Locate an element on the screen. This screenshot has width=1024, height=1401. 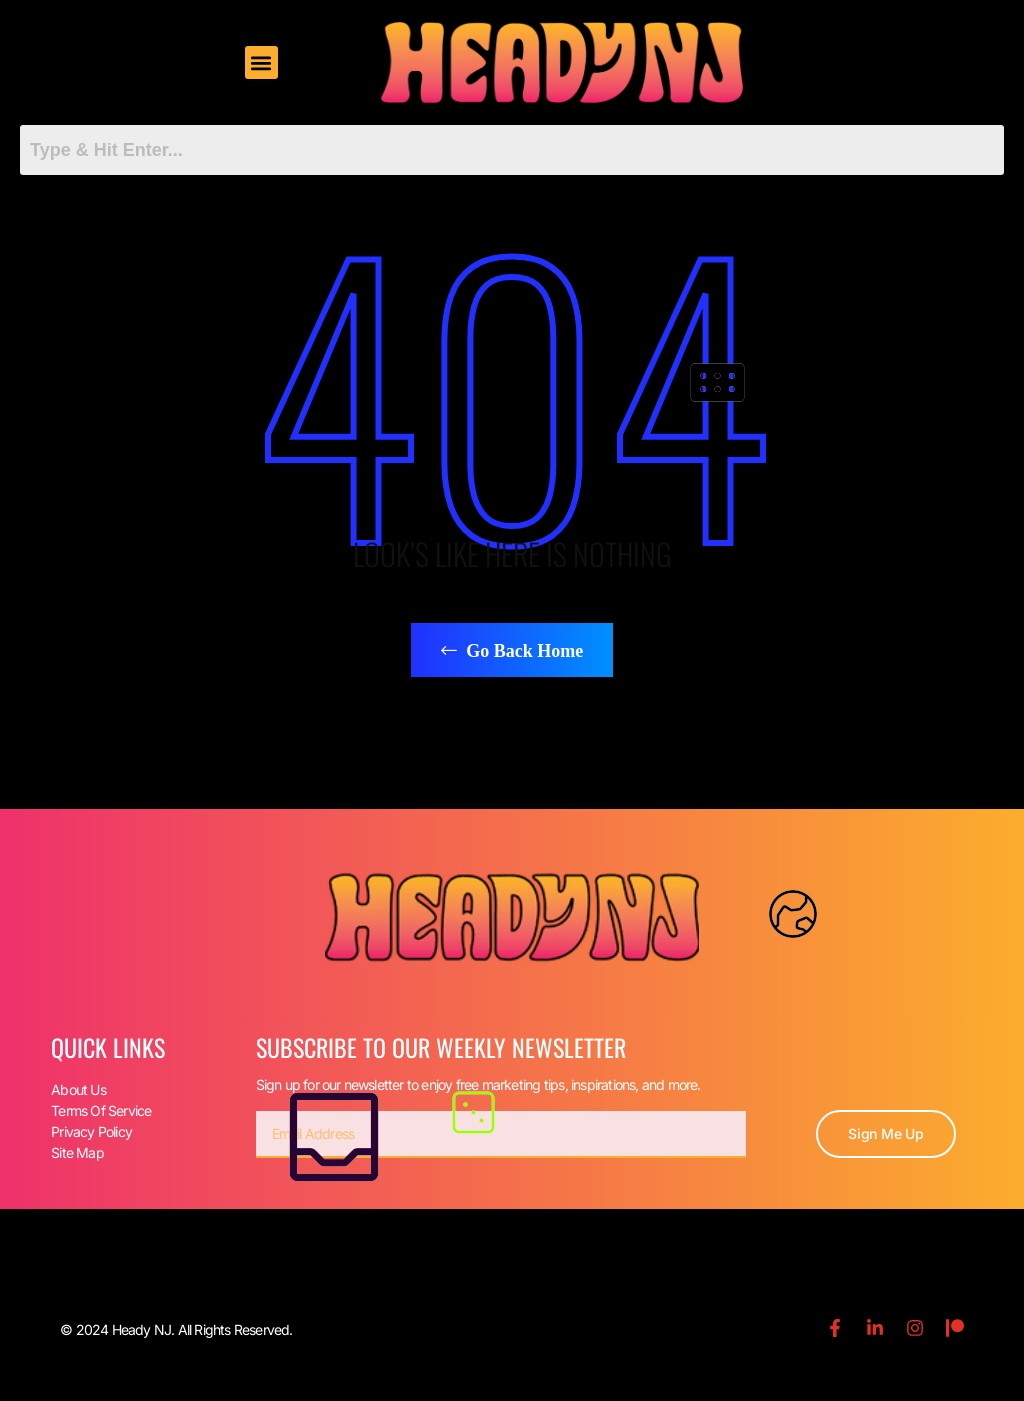
drag to reorder or rearrange items is located at coordinates (717, 382).